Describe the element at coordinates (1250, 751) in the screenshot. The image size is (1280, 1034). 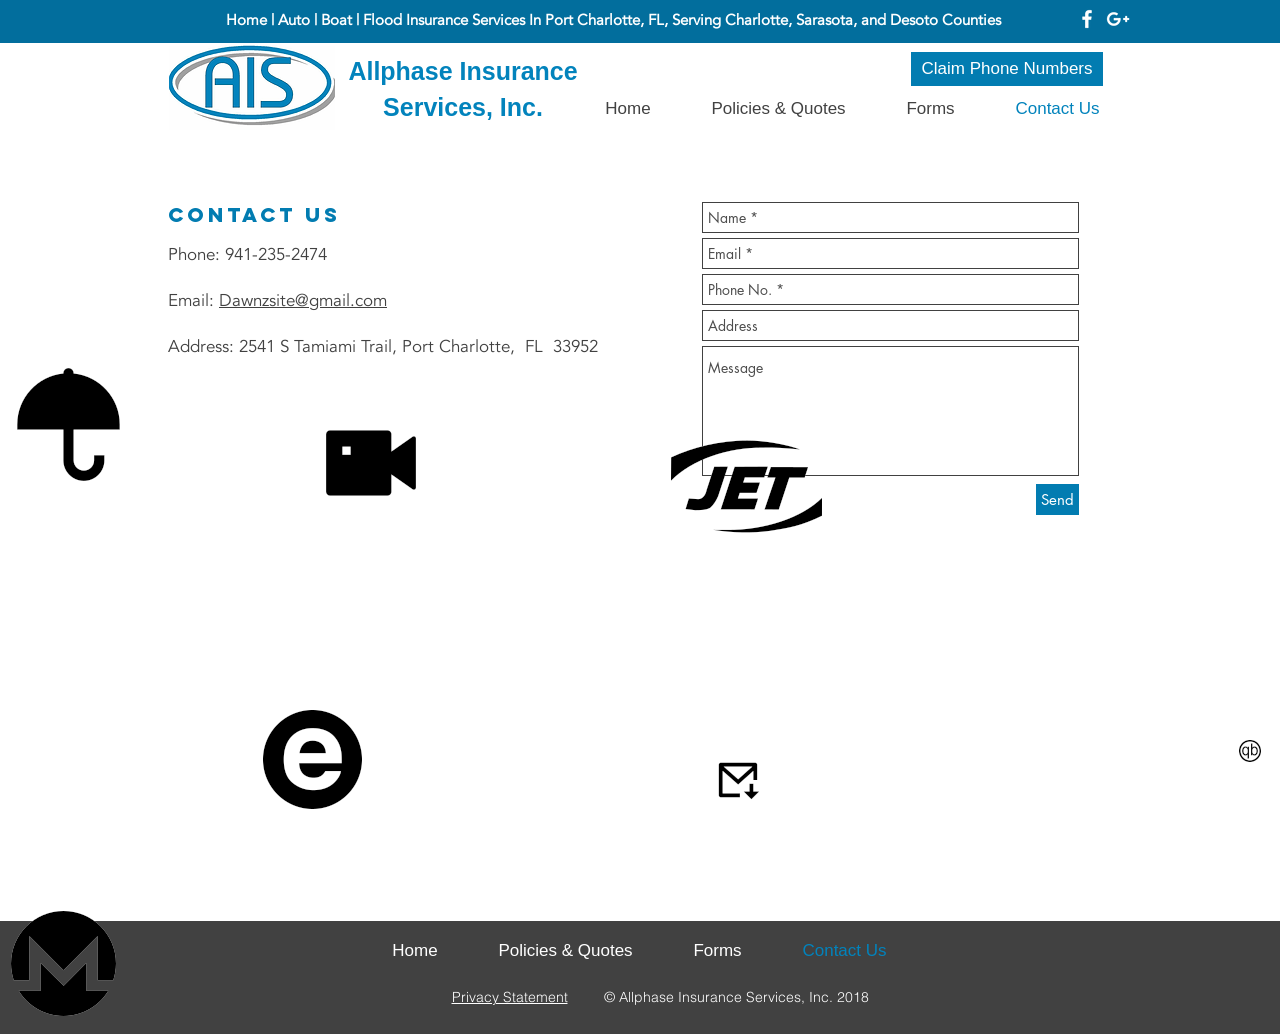
I see `open qbittorrent torrent client` at that location.